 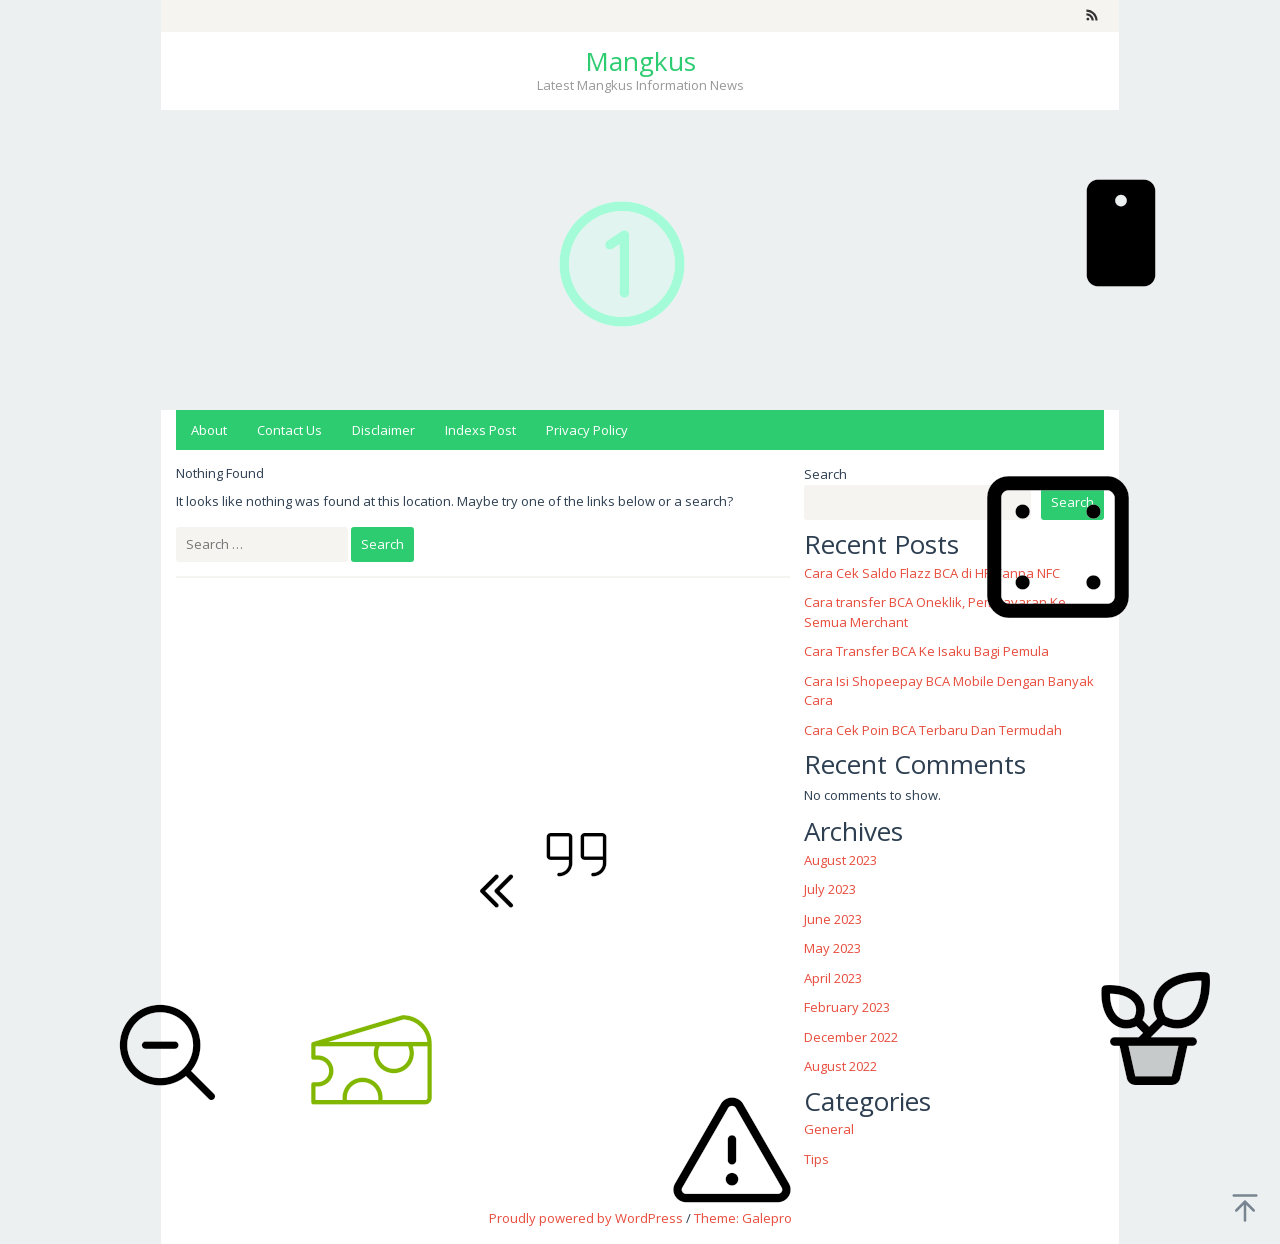 I want to click on insert a block quote, so click(x=576, y=853).